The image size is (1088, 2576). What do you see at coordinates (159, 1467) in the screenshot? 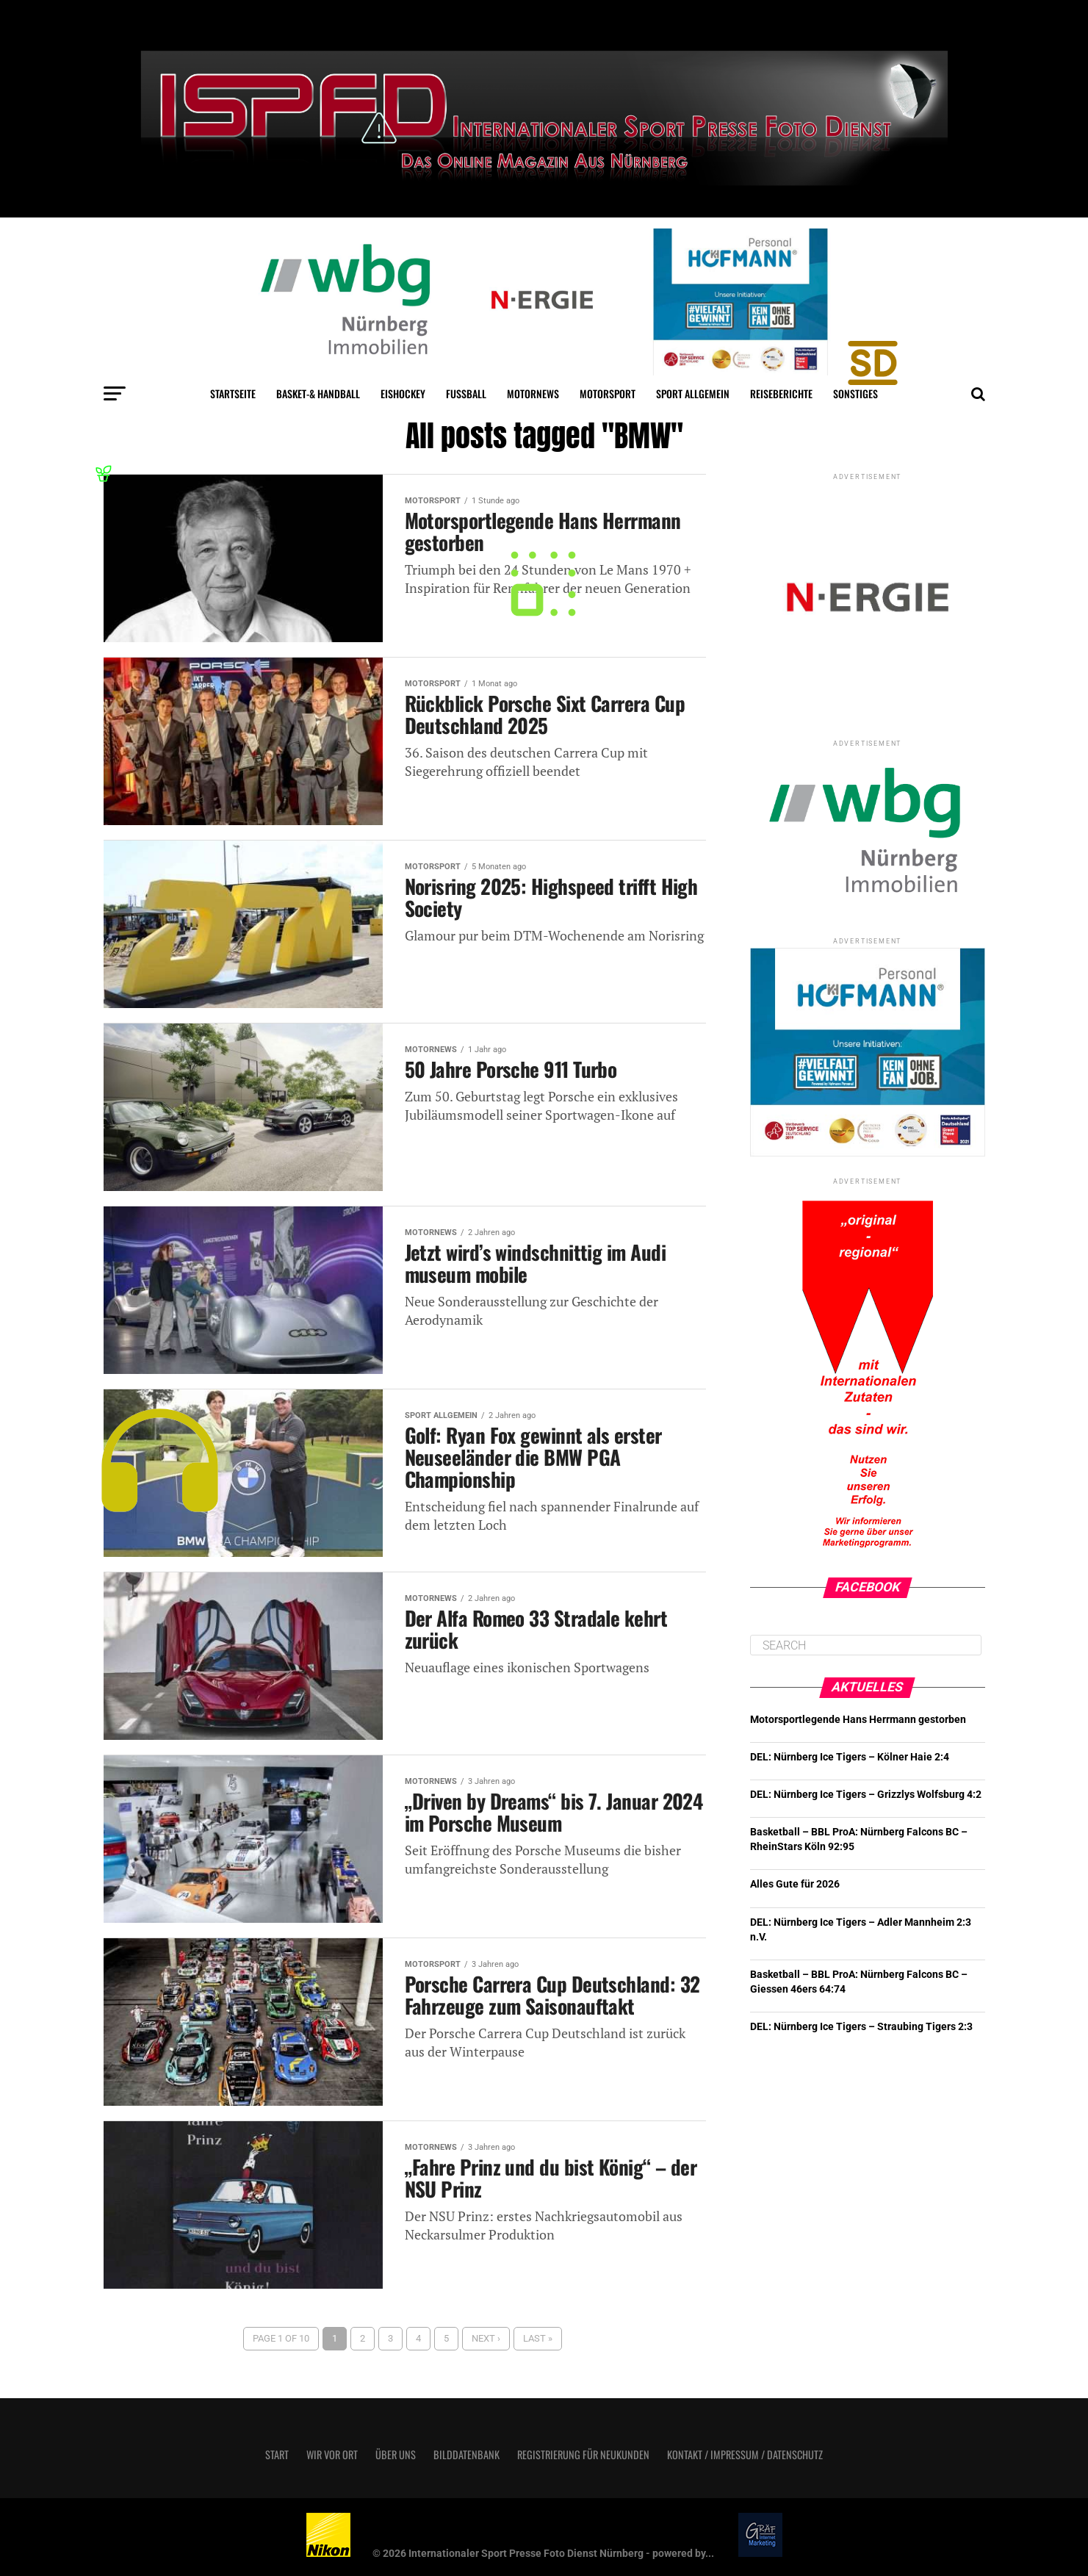
I see `access audio or music player` at bounding box center [159, 1467].